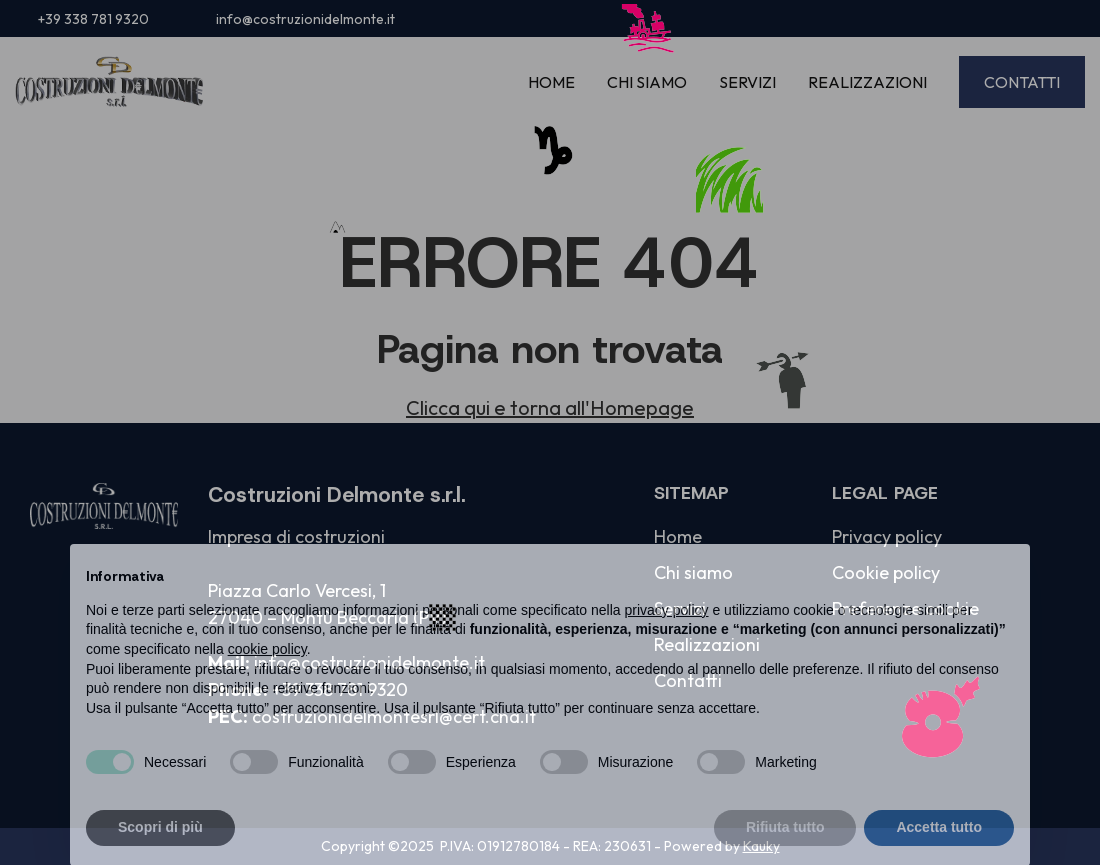 This screenshot has height=865, width=1100. What do you see at coordinates (337, 227) in the screenshot?
I see `explore cave or dungeon location` at bounding box center [337, 227].